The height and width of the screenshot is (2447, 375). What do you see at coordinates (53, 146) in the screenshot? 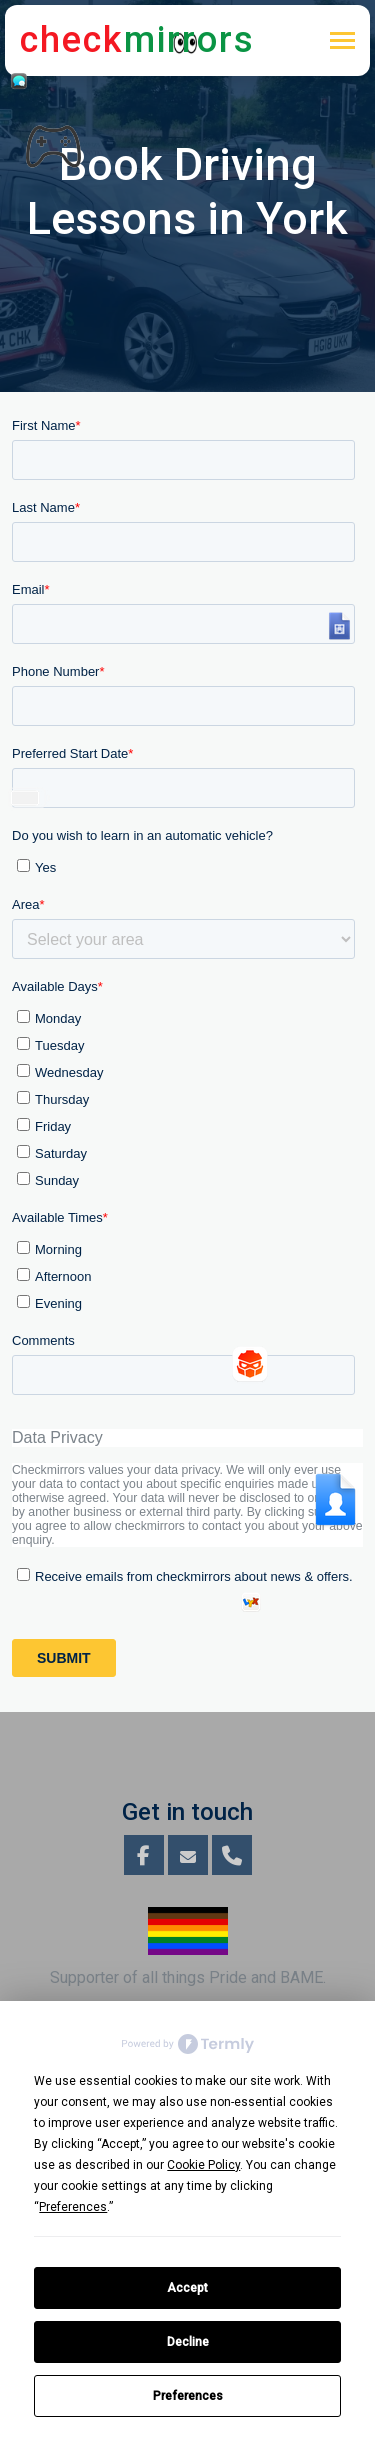
I see `access games and gaming applications` at bounding box center [53, 146].